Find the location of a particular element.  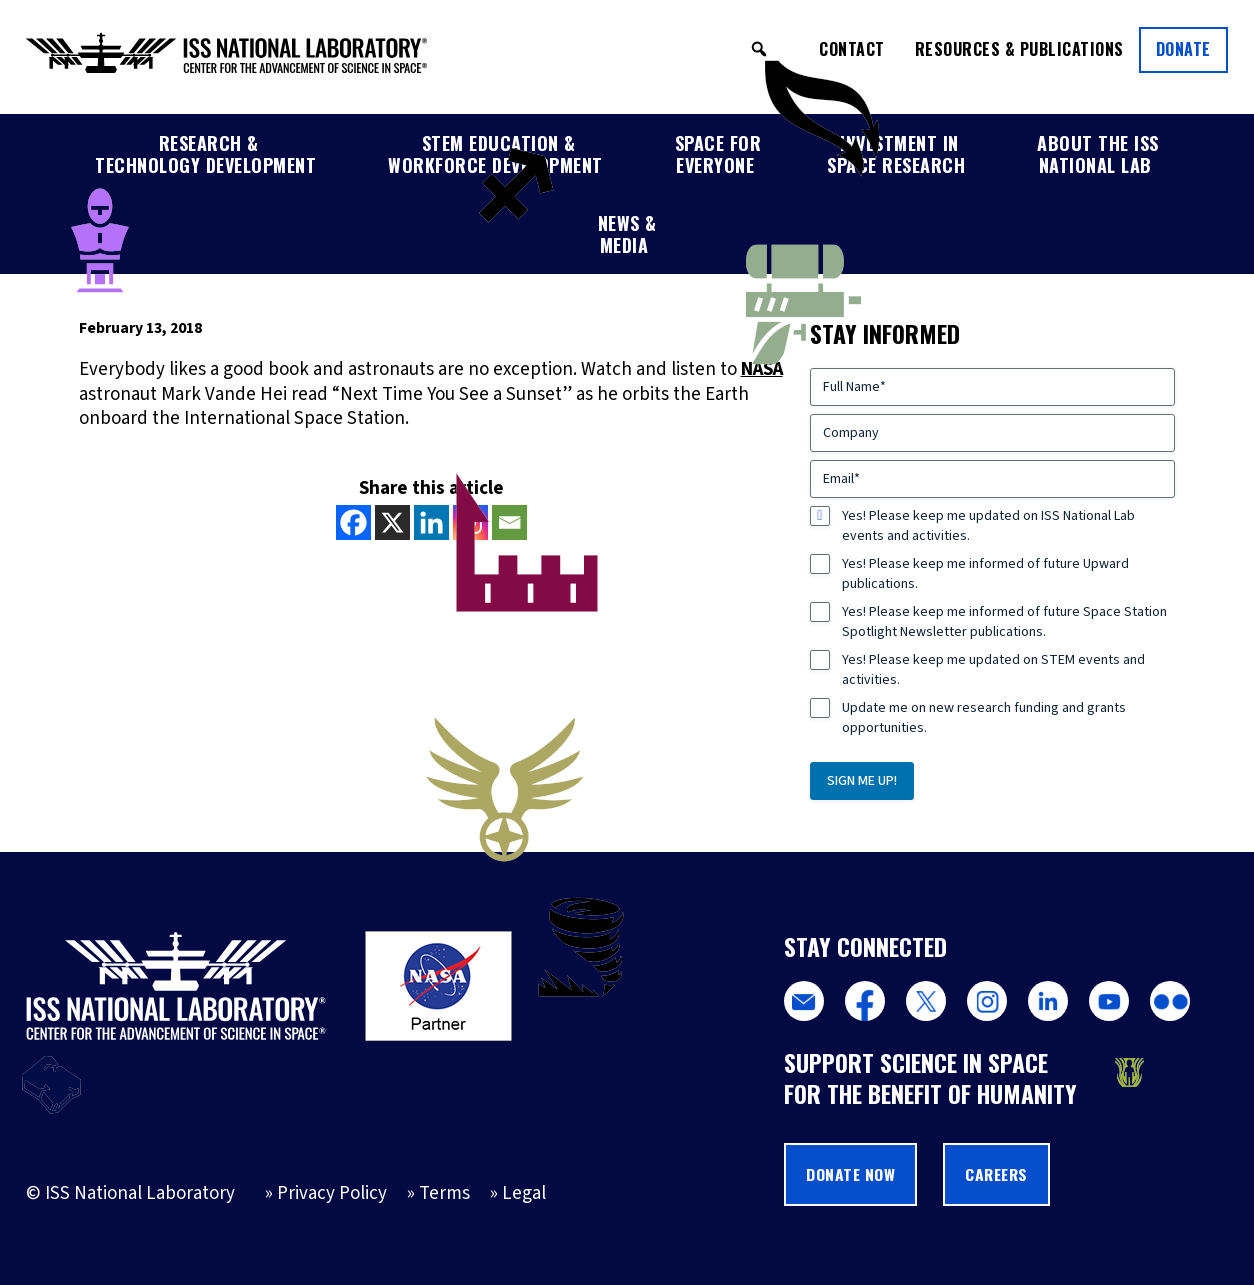

view castle or fortress in game is located at coordinates (527, 541).